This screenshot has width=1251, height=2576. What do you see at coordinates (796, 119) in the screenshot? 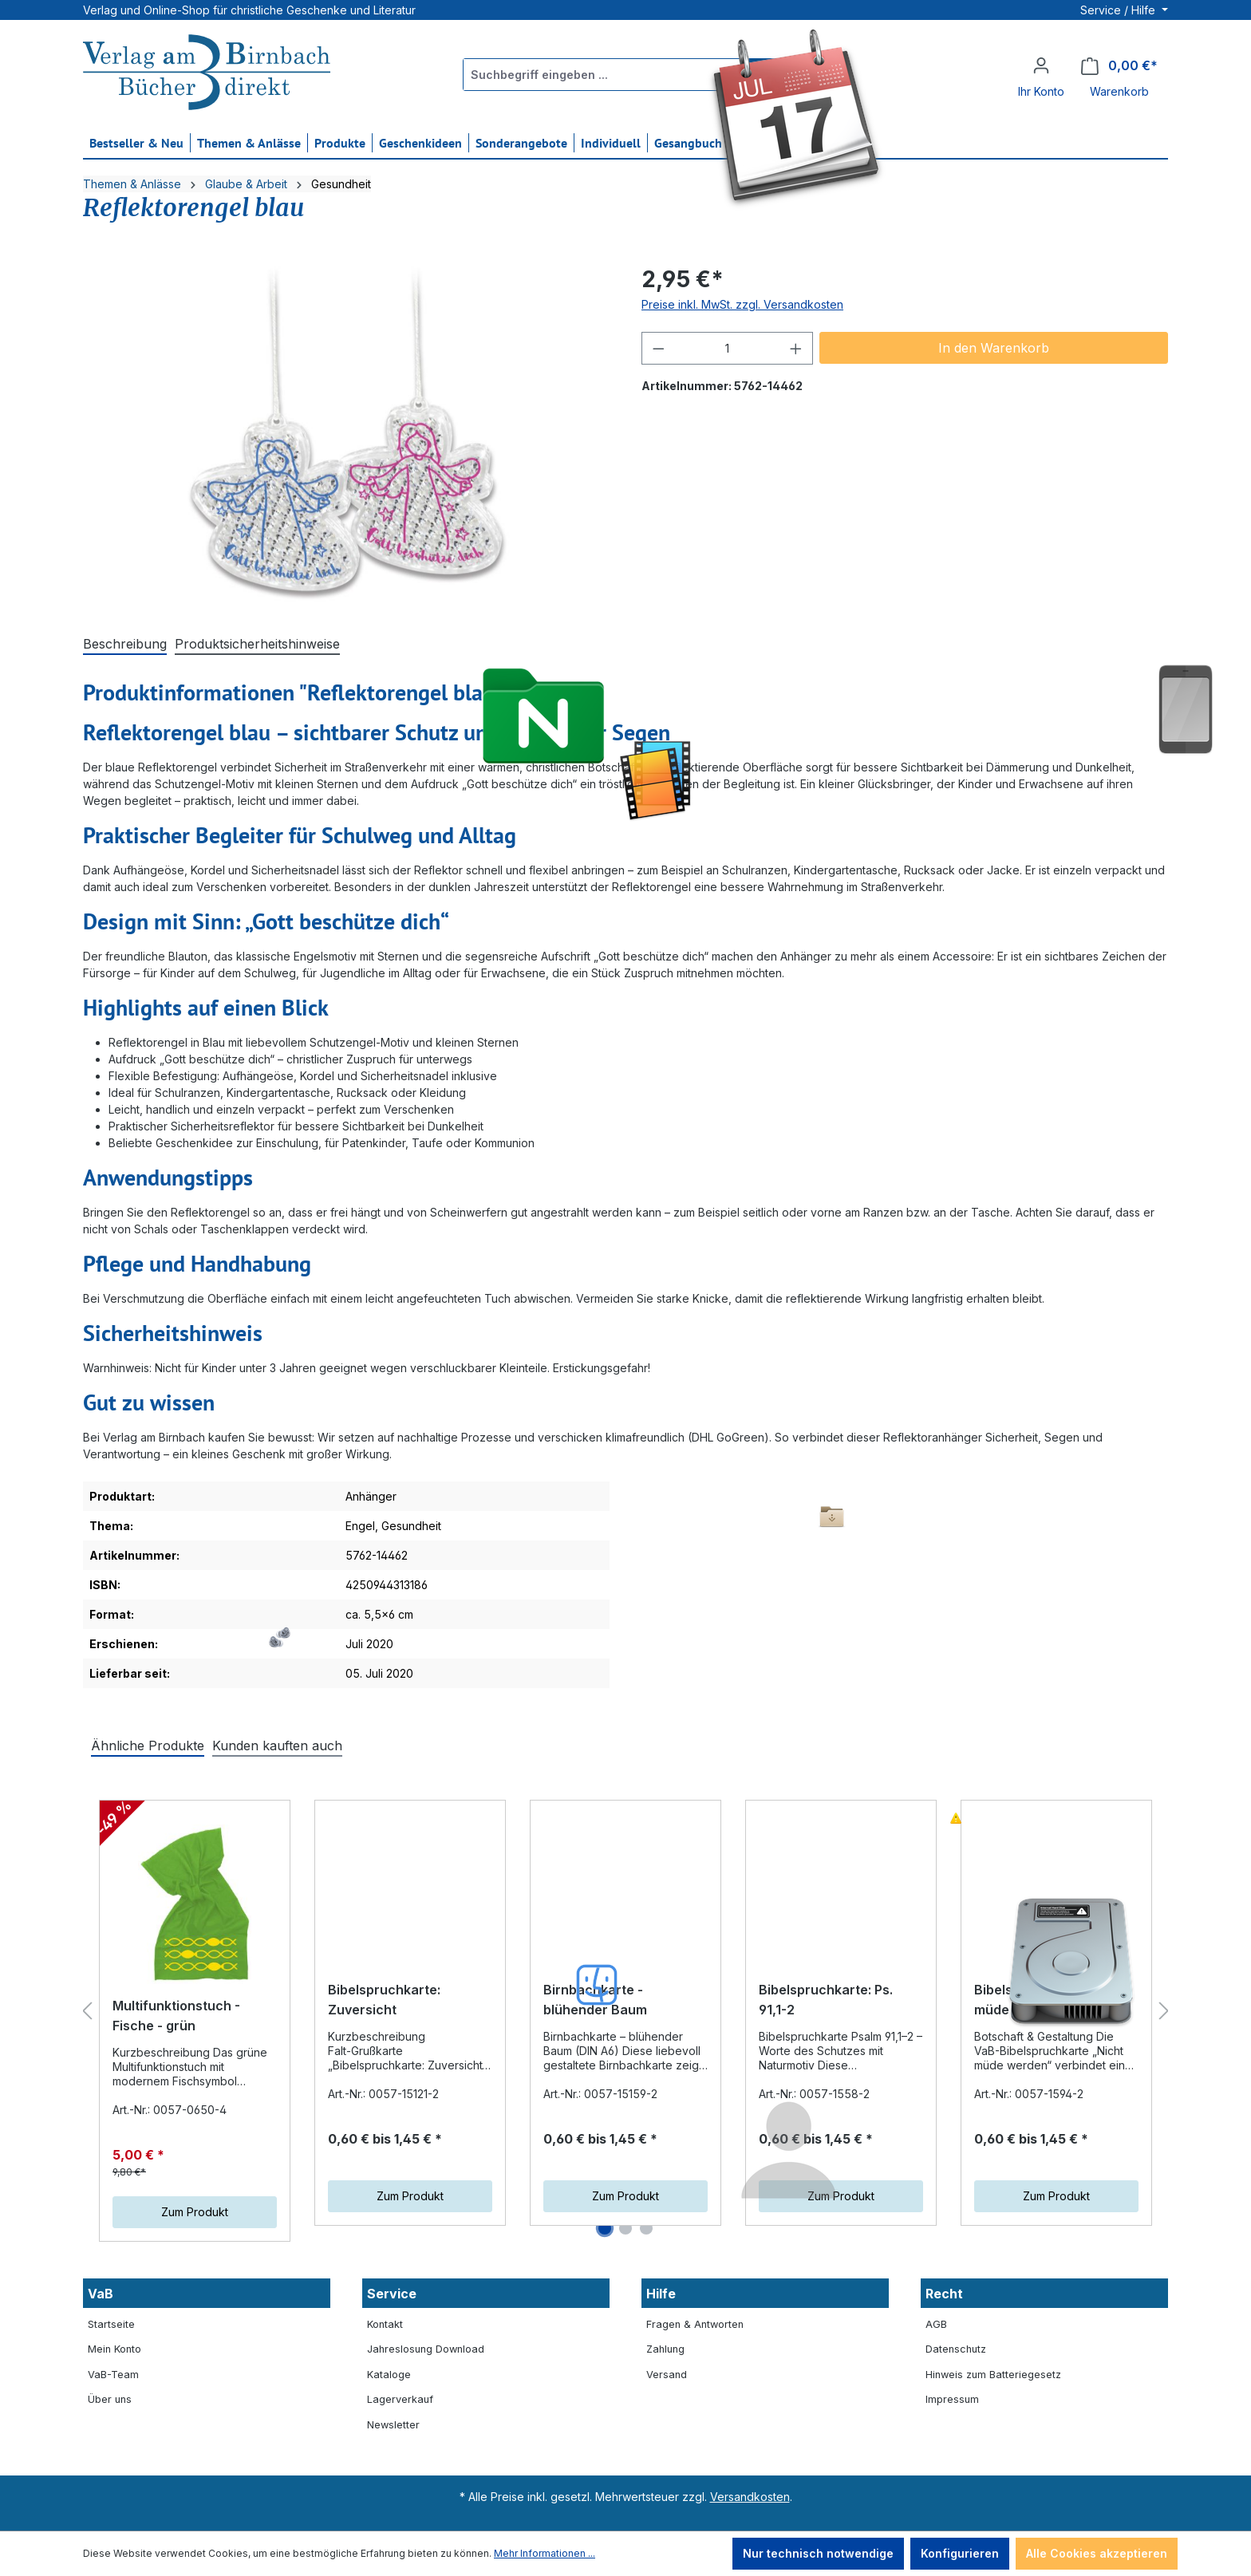
I see `access calendar preferences or settings` at bounding box center [796, 119].